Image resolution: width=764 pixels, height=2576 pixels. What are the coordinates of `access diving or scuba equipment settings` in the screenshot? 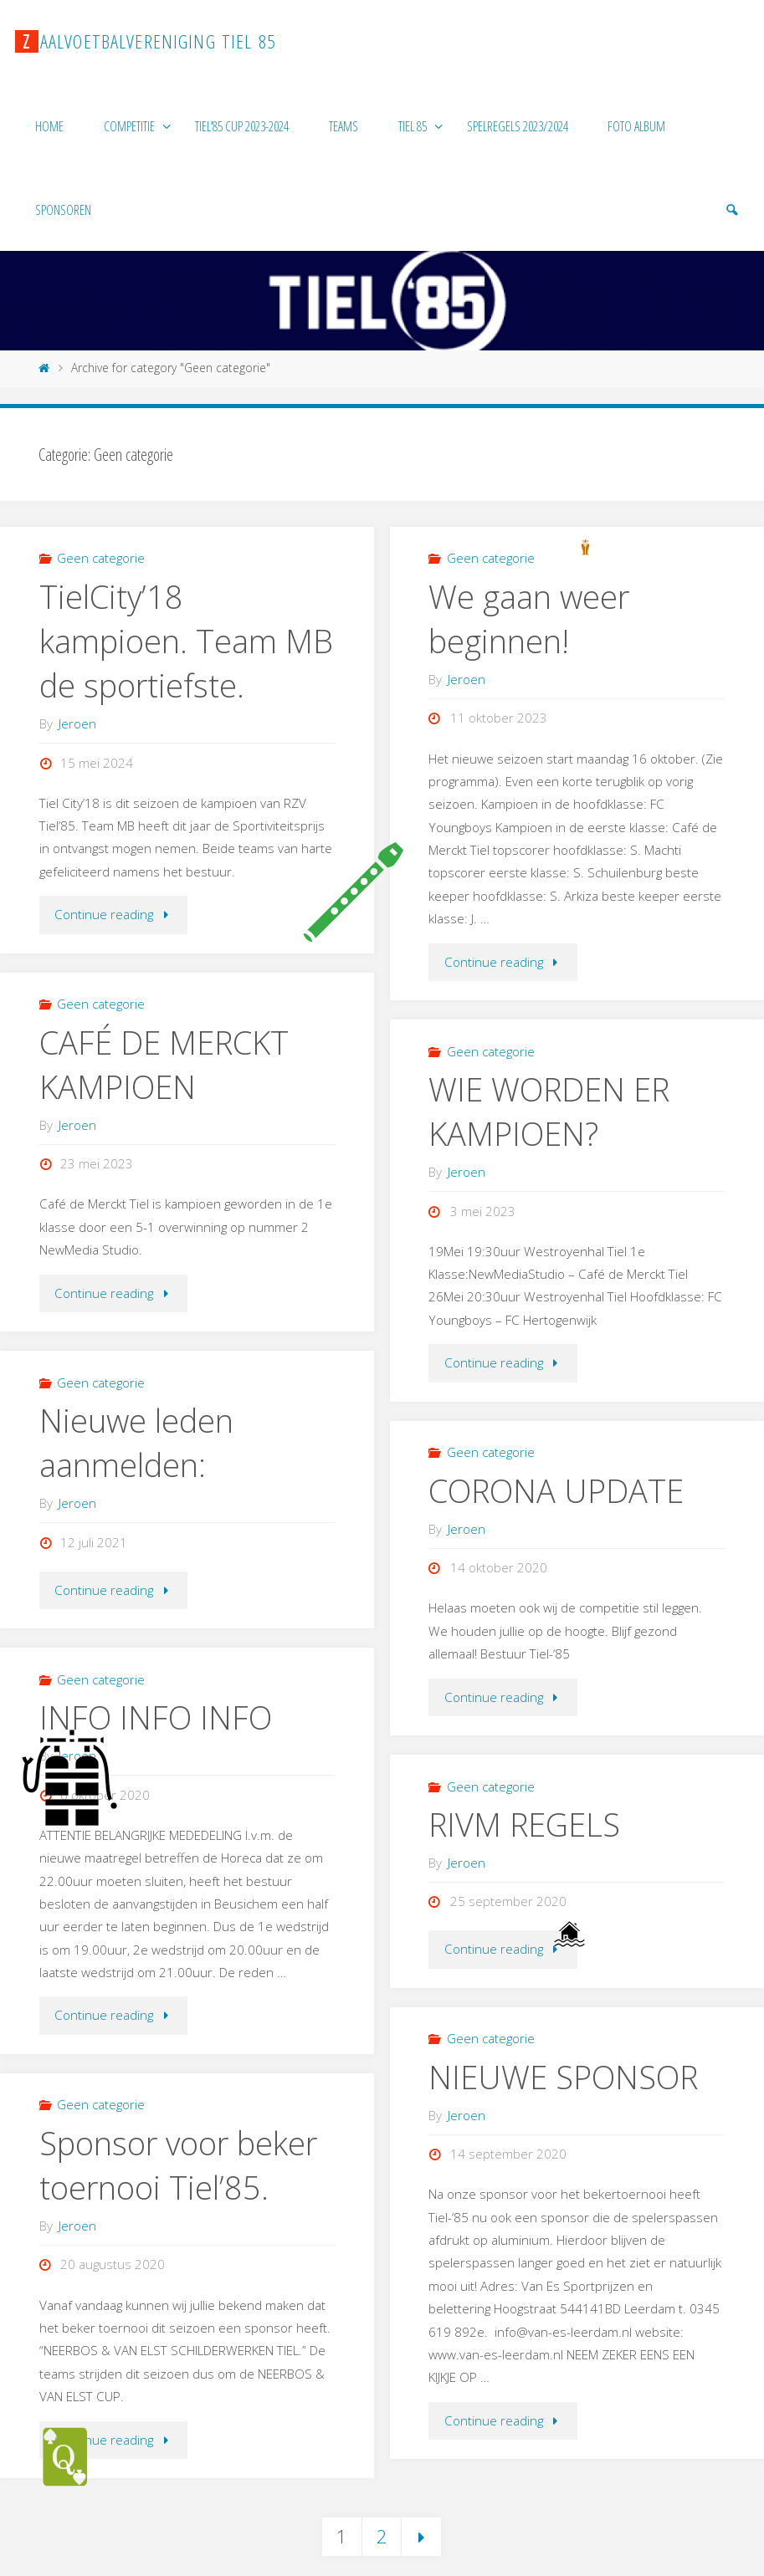 It's located at (72, 1777).